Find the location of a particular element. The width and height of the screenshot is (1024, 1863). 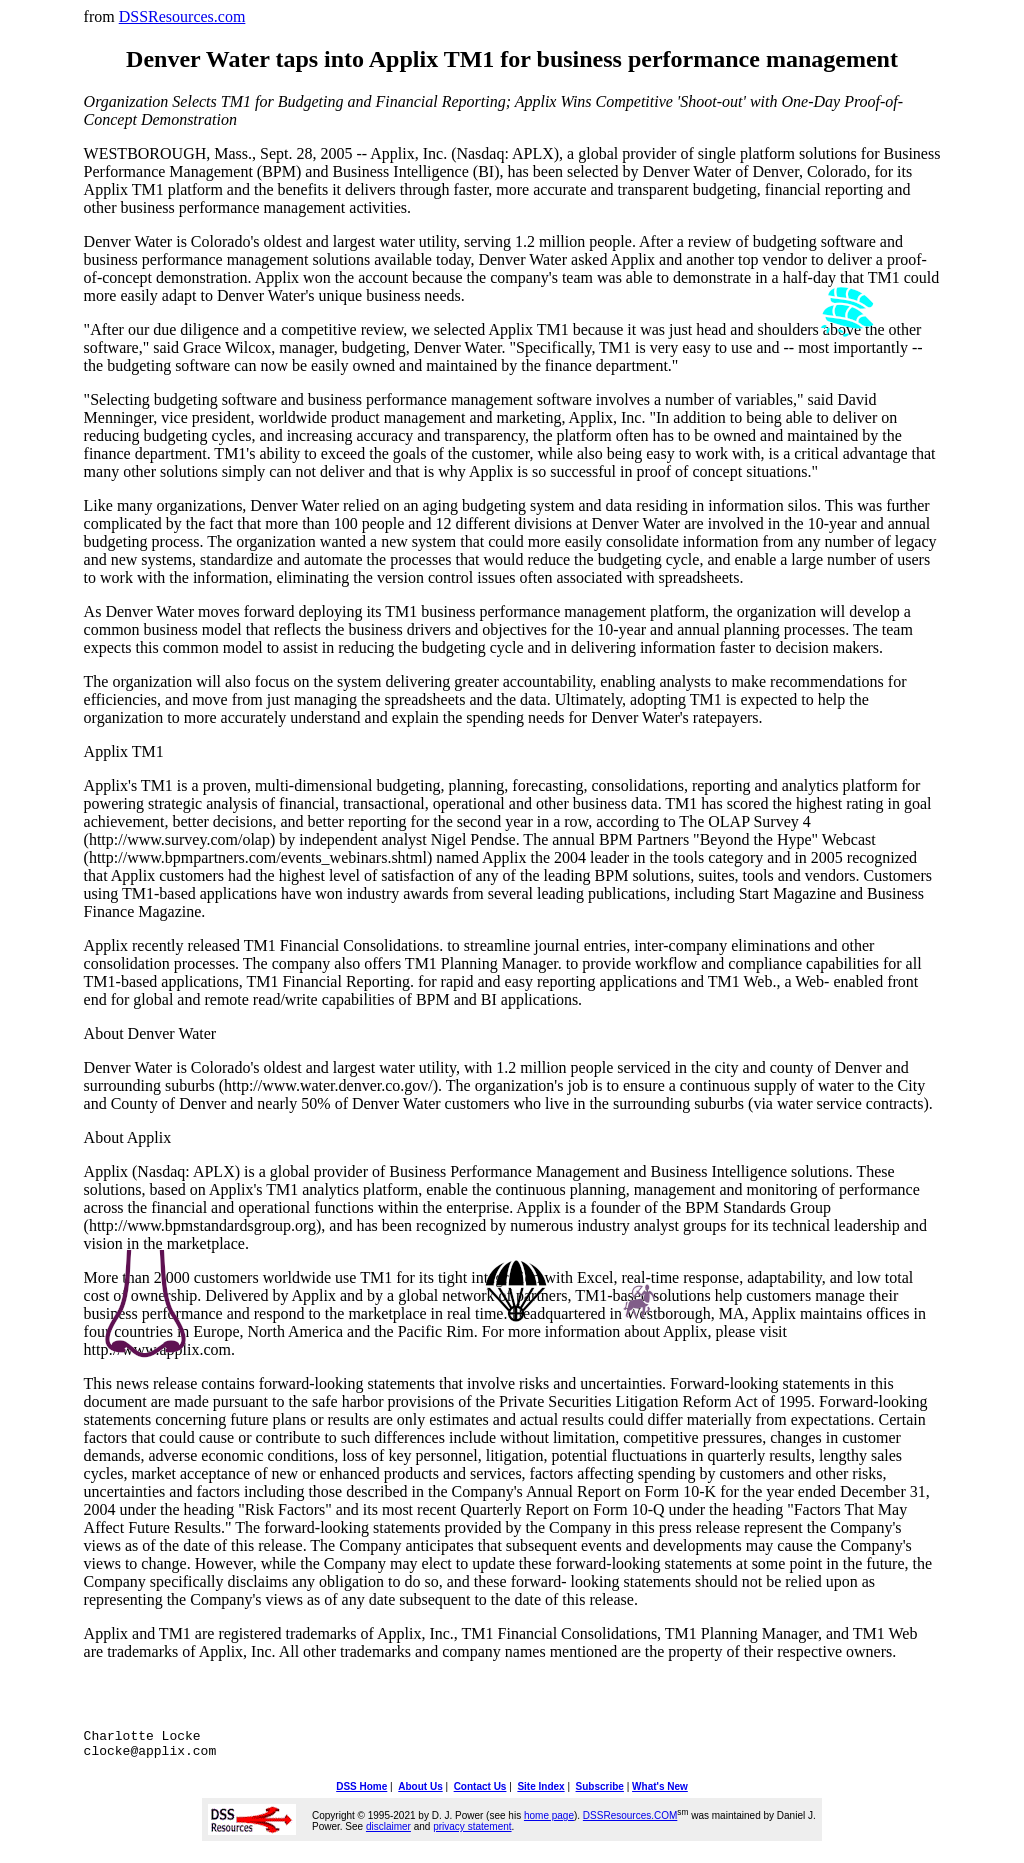

access nose or smell-related settings is located at coordinates (145, 1301).